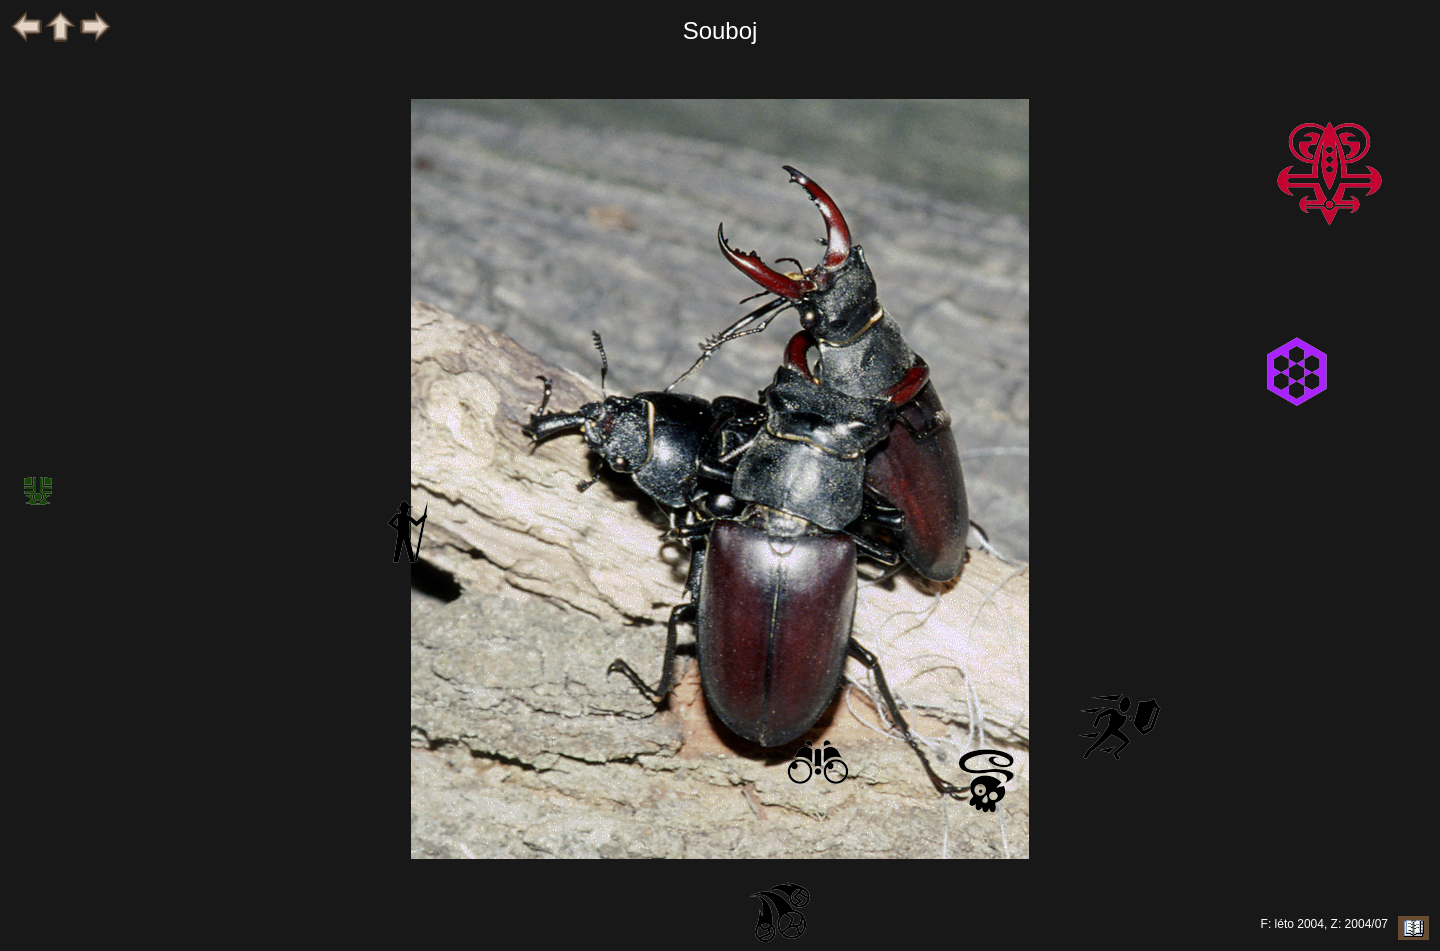  I want to click on access hive or colony management features, so click(1297, 371).